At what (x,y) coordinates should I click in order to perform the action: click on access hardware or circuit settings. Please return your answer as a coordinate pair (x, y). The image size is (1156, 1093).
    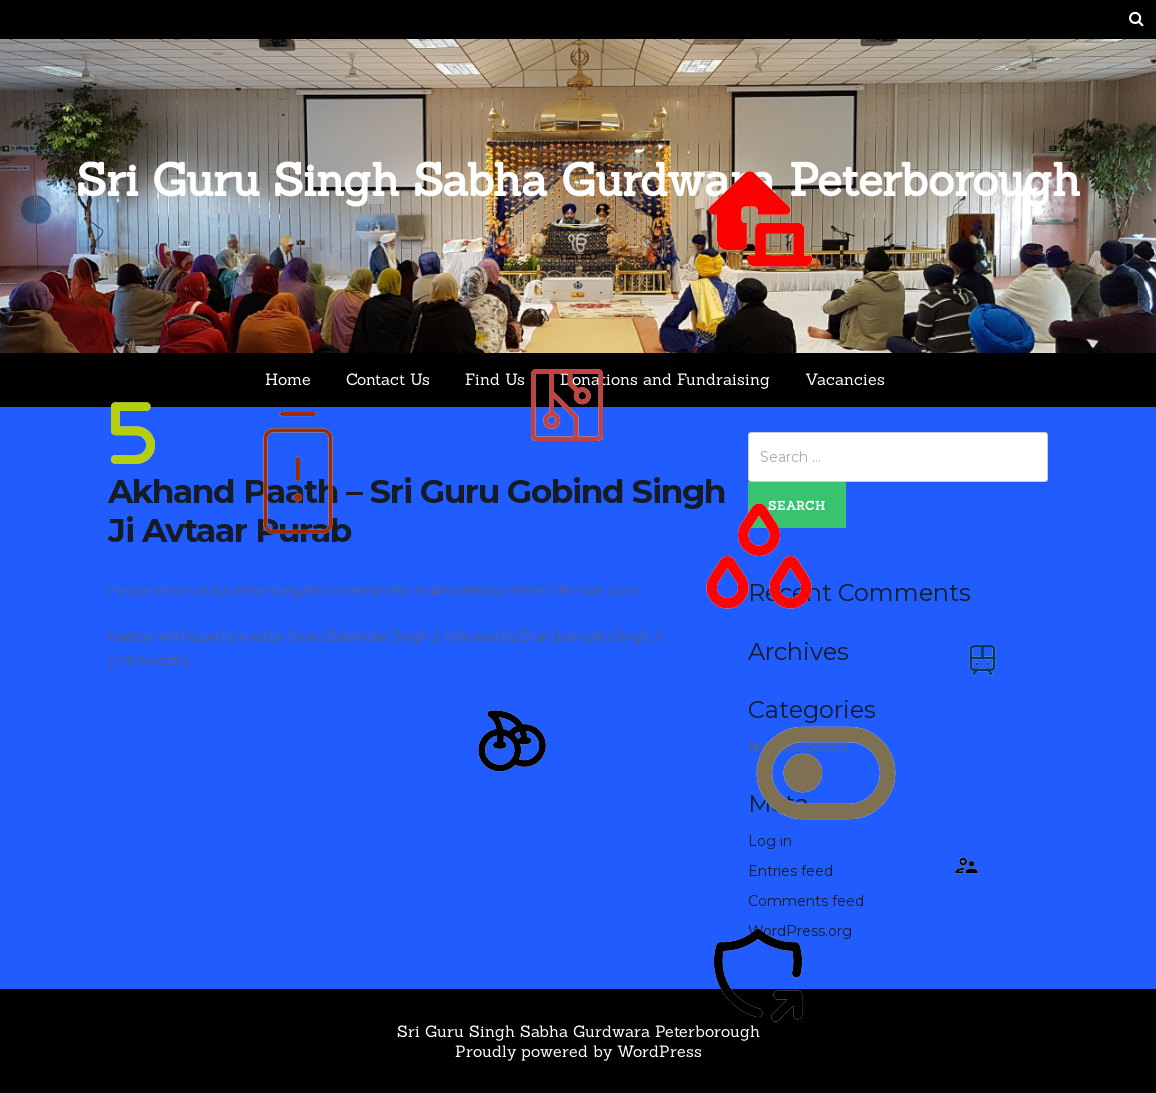
    Looking at the image, I should click on (567, 405).